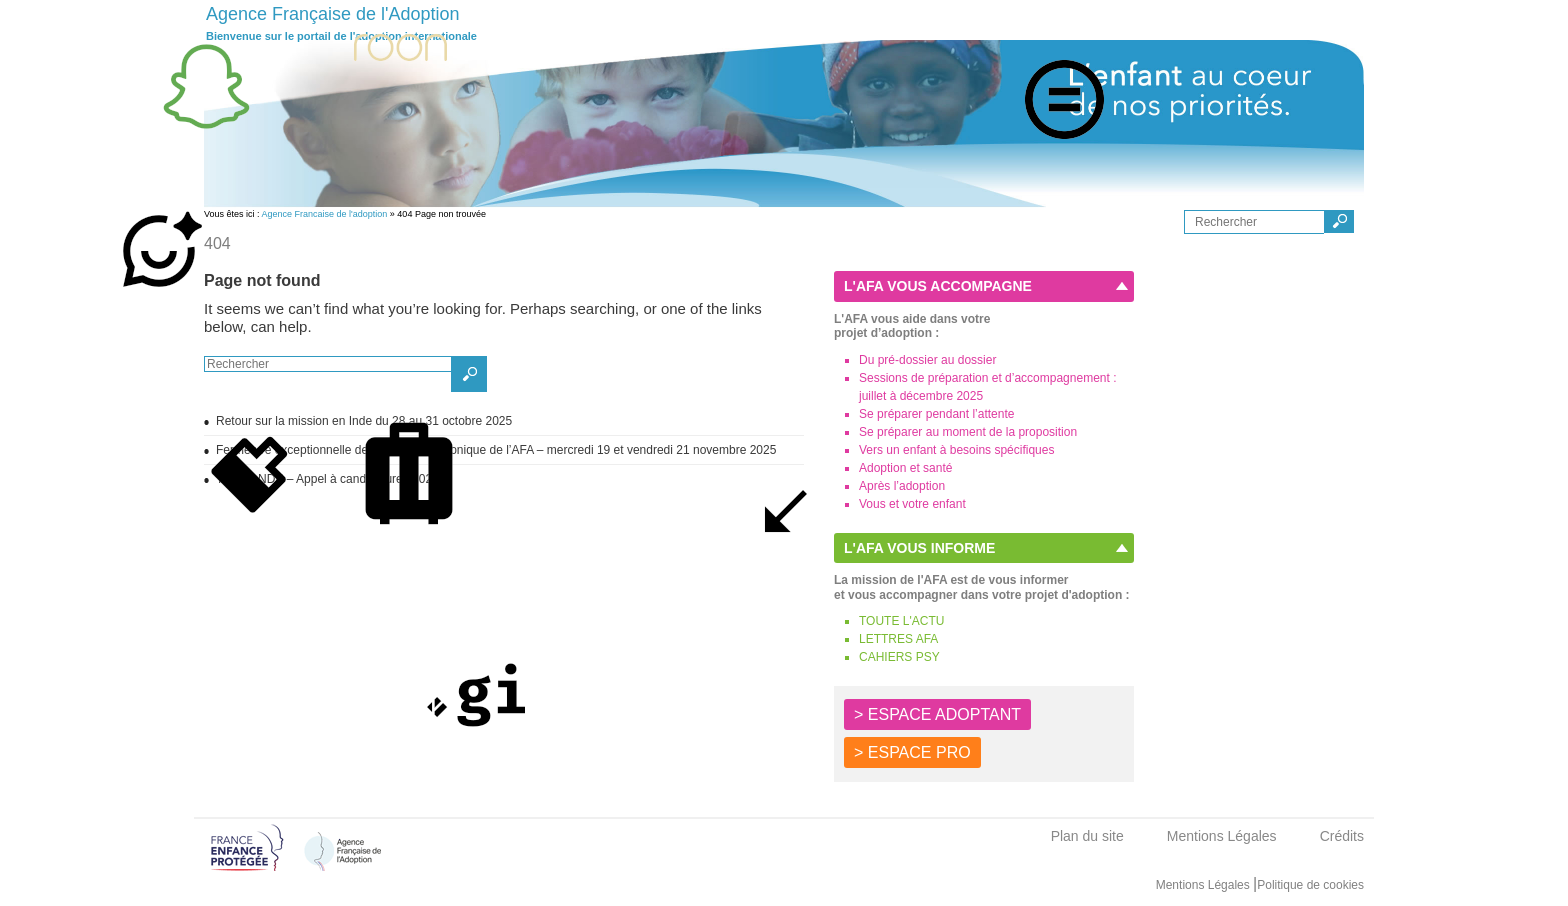  I want to click on access brush or painting tools, so click(251, 472).